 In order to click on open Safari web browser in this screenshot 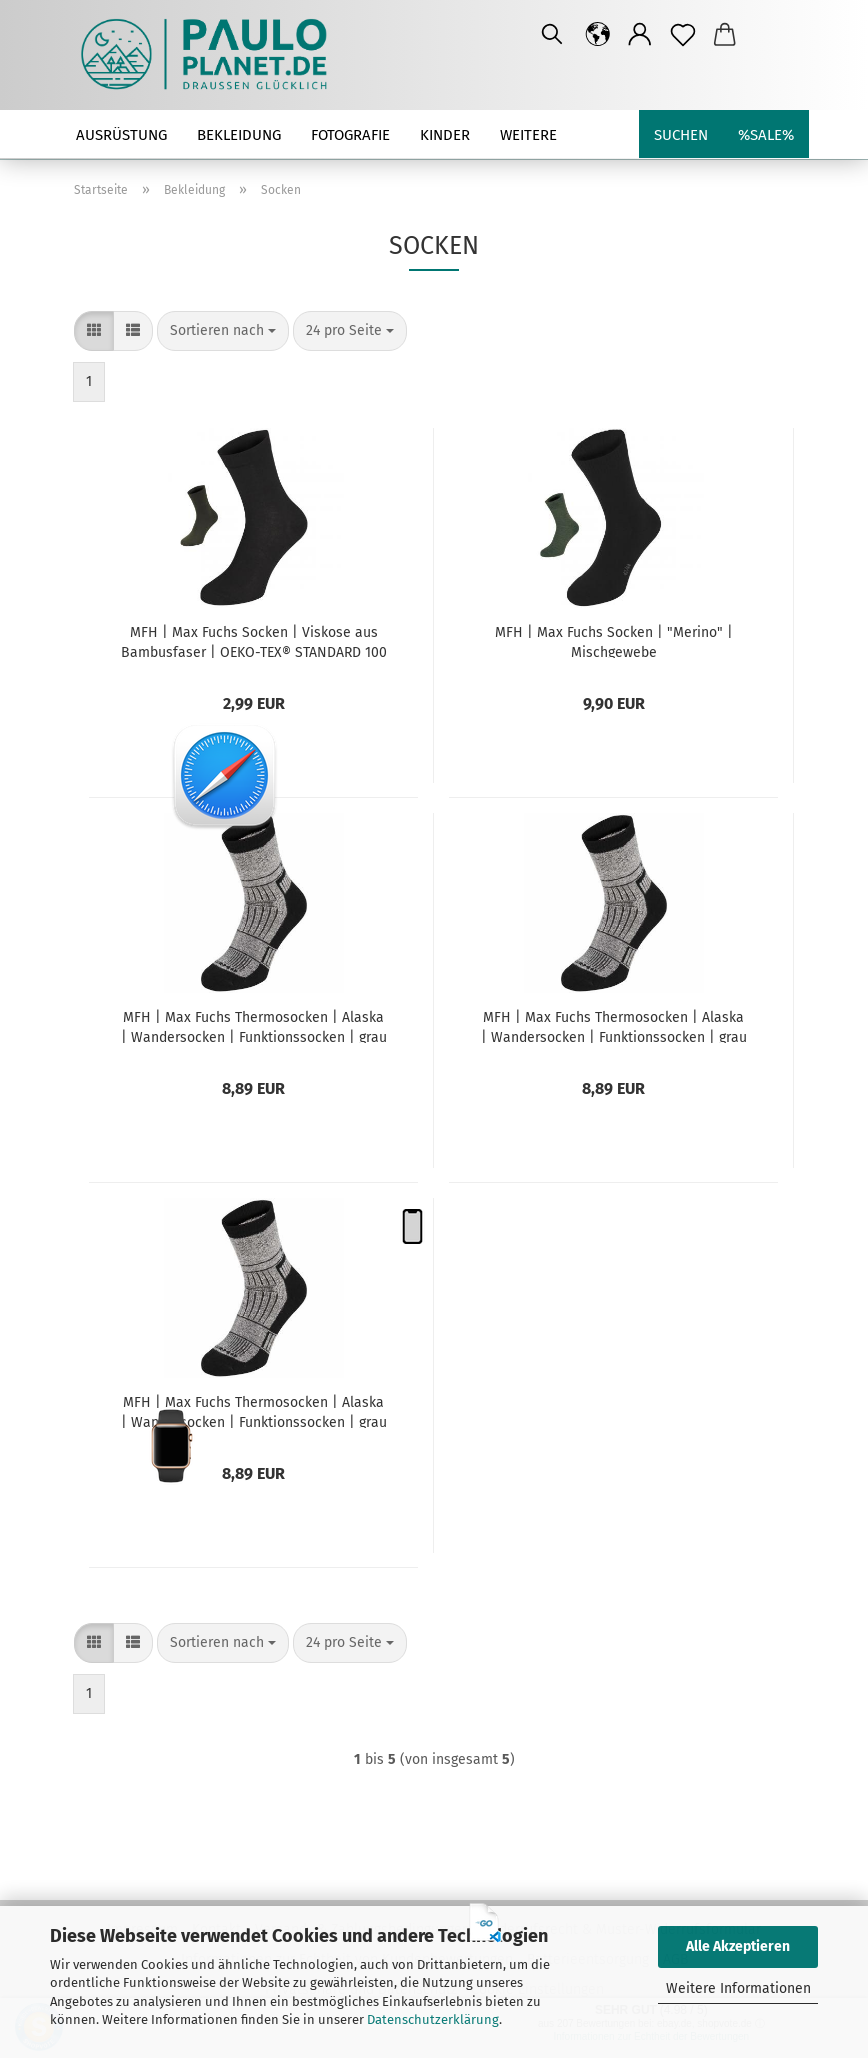, I will do `click(224, 775)`.